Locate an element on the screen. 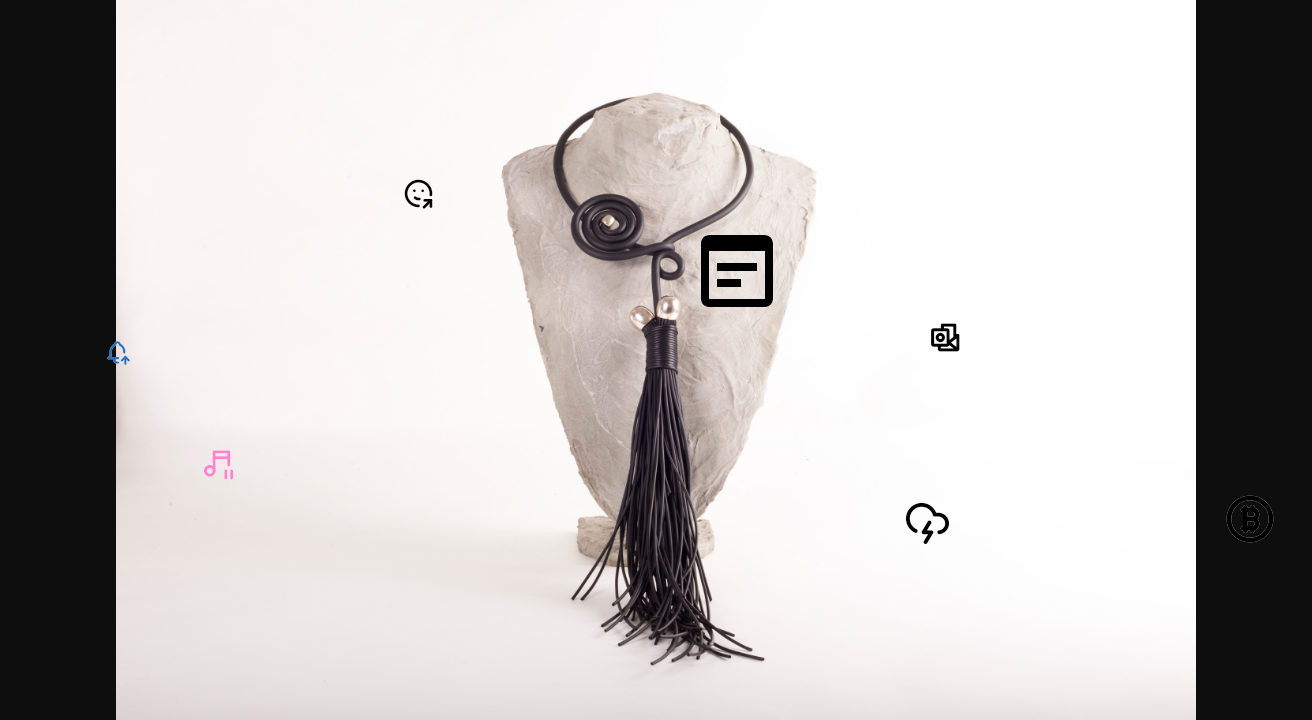  upload or export notification settings is located at coordinates (117, 352).